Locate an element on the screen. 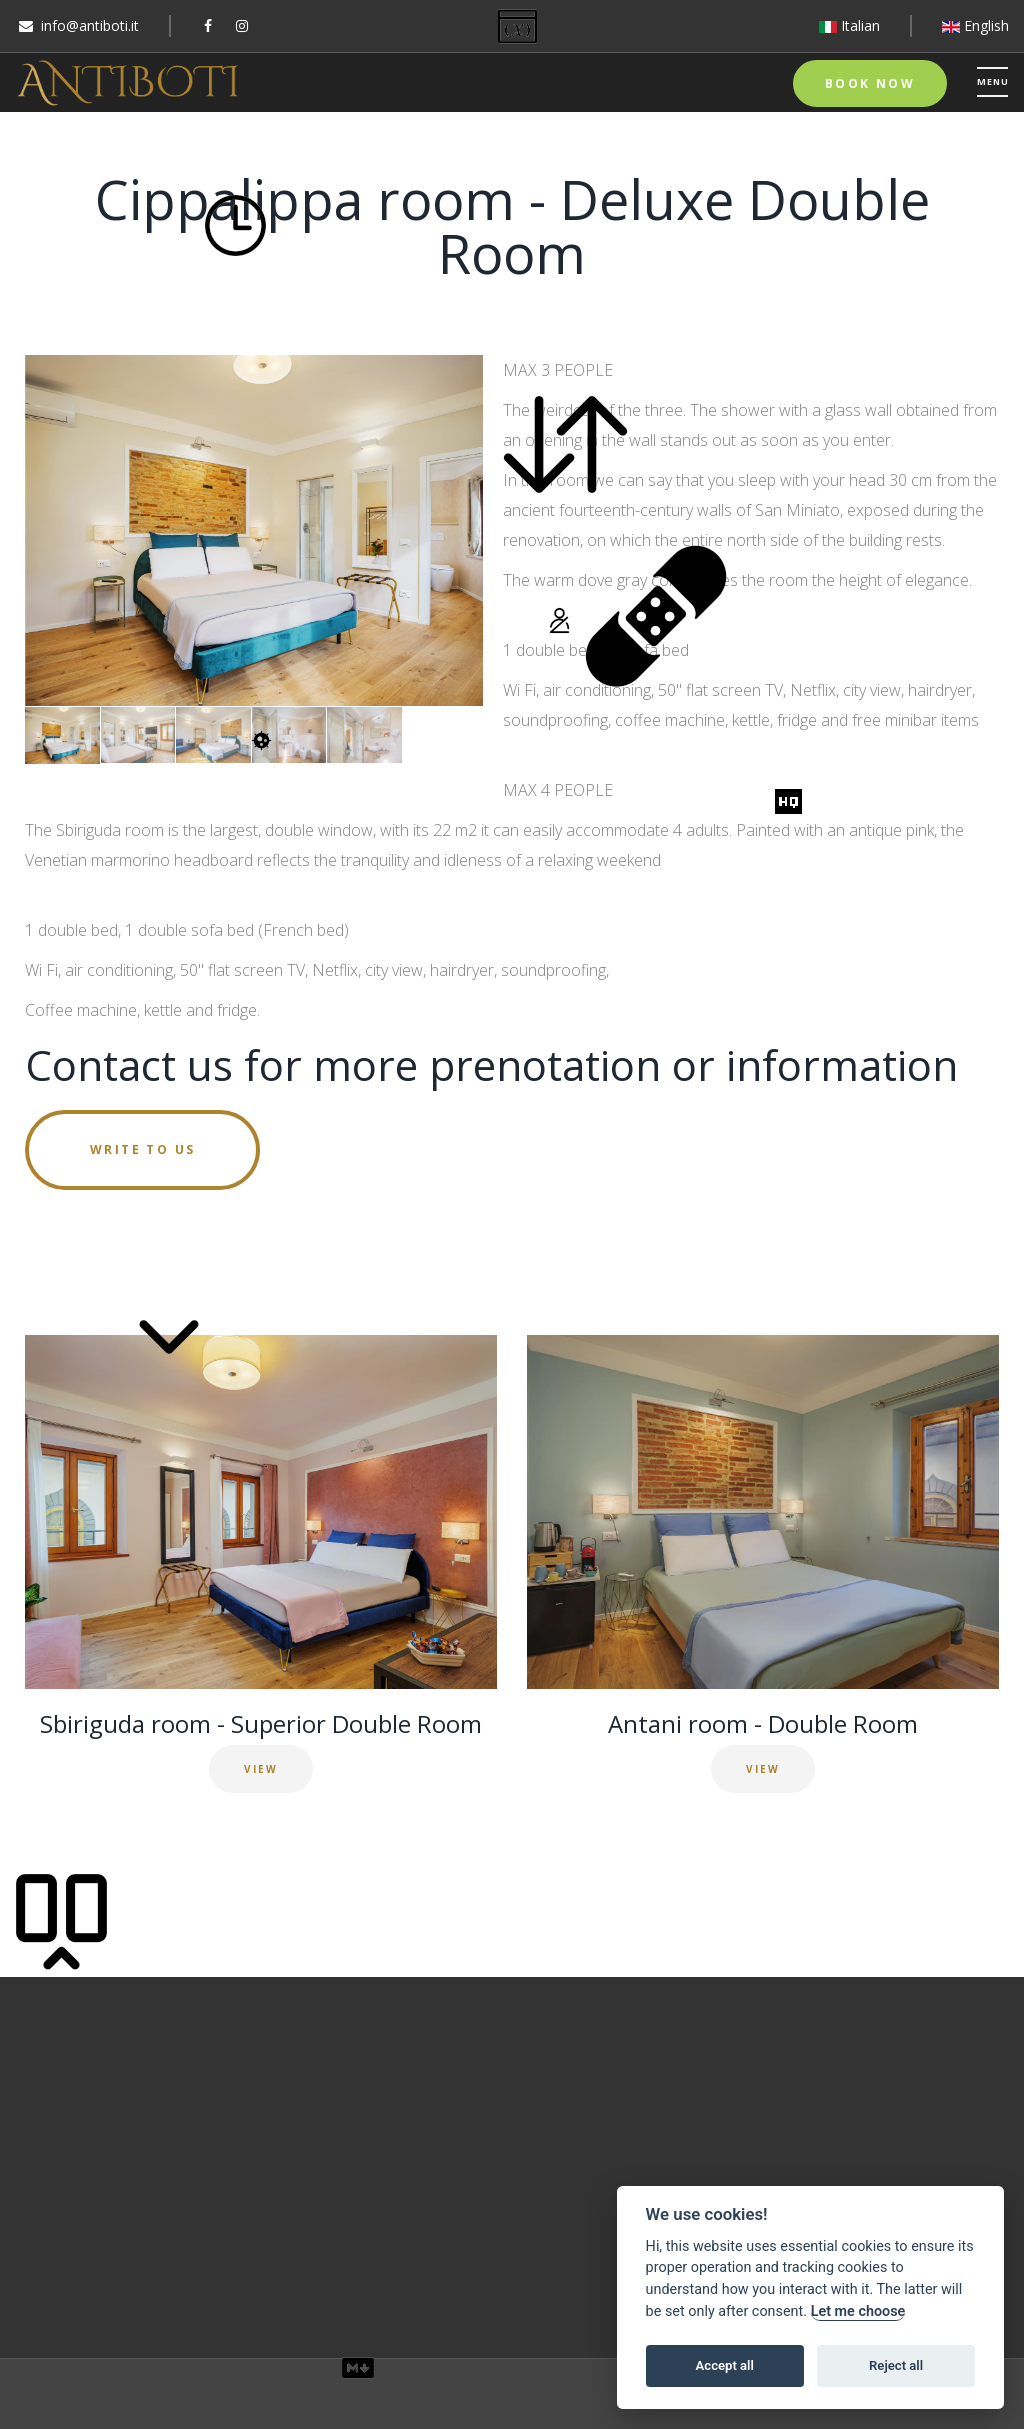  view grouped variables in debug panel is located at coordinates (517, 26).